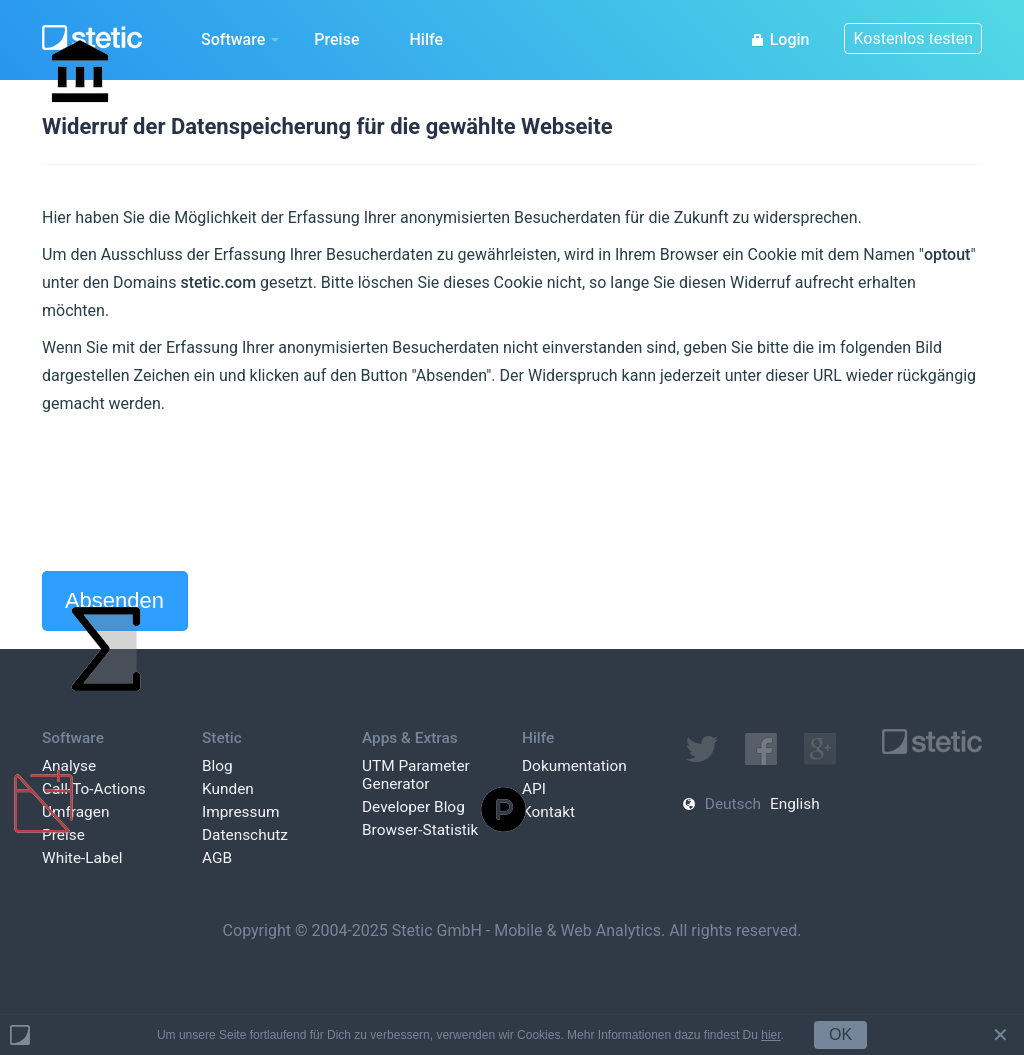 This screenshot has width=1024, height=1055. I want to click on access banking or financial services, so click(81, 72).